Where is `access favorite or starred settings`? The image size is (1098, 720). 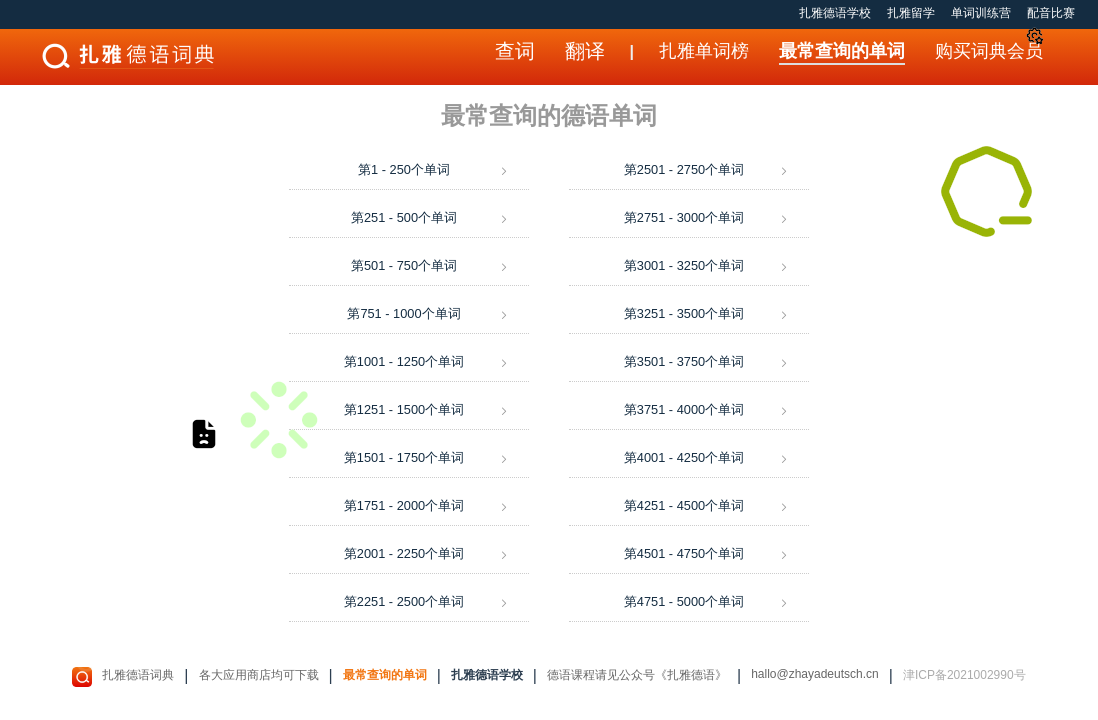 access favorite or starred settings is located at coordinates (1034, 35).